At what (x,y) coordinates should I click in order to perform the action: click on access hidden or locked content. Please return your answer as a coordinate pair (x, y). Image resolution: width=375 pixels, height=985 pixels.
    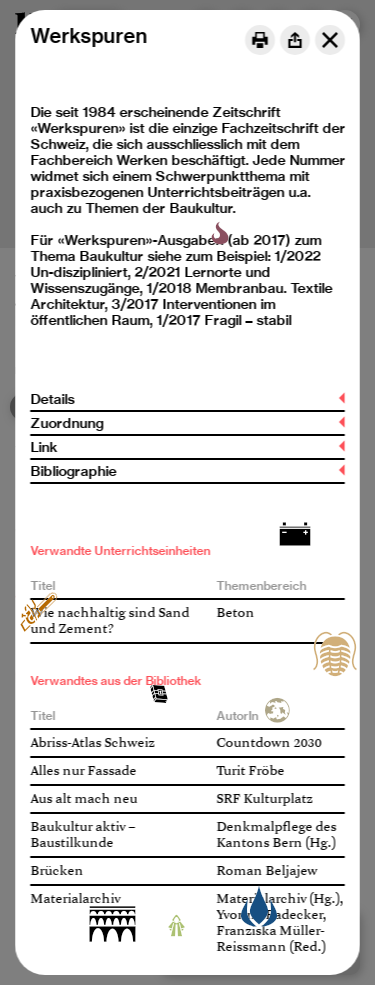
    Looking at the image, I should click on (159, 694).